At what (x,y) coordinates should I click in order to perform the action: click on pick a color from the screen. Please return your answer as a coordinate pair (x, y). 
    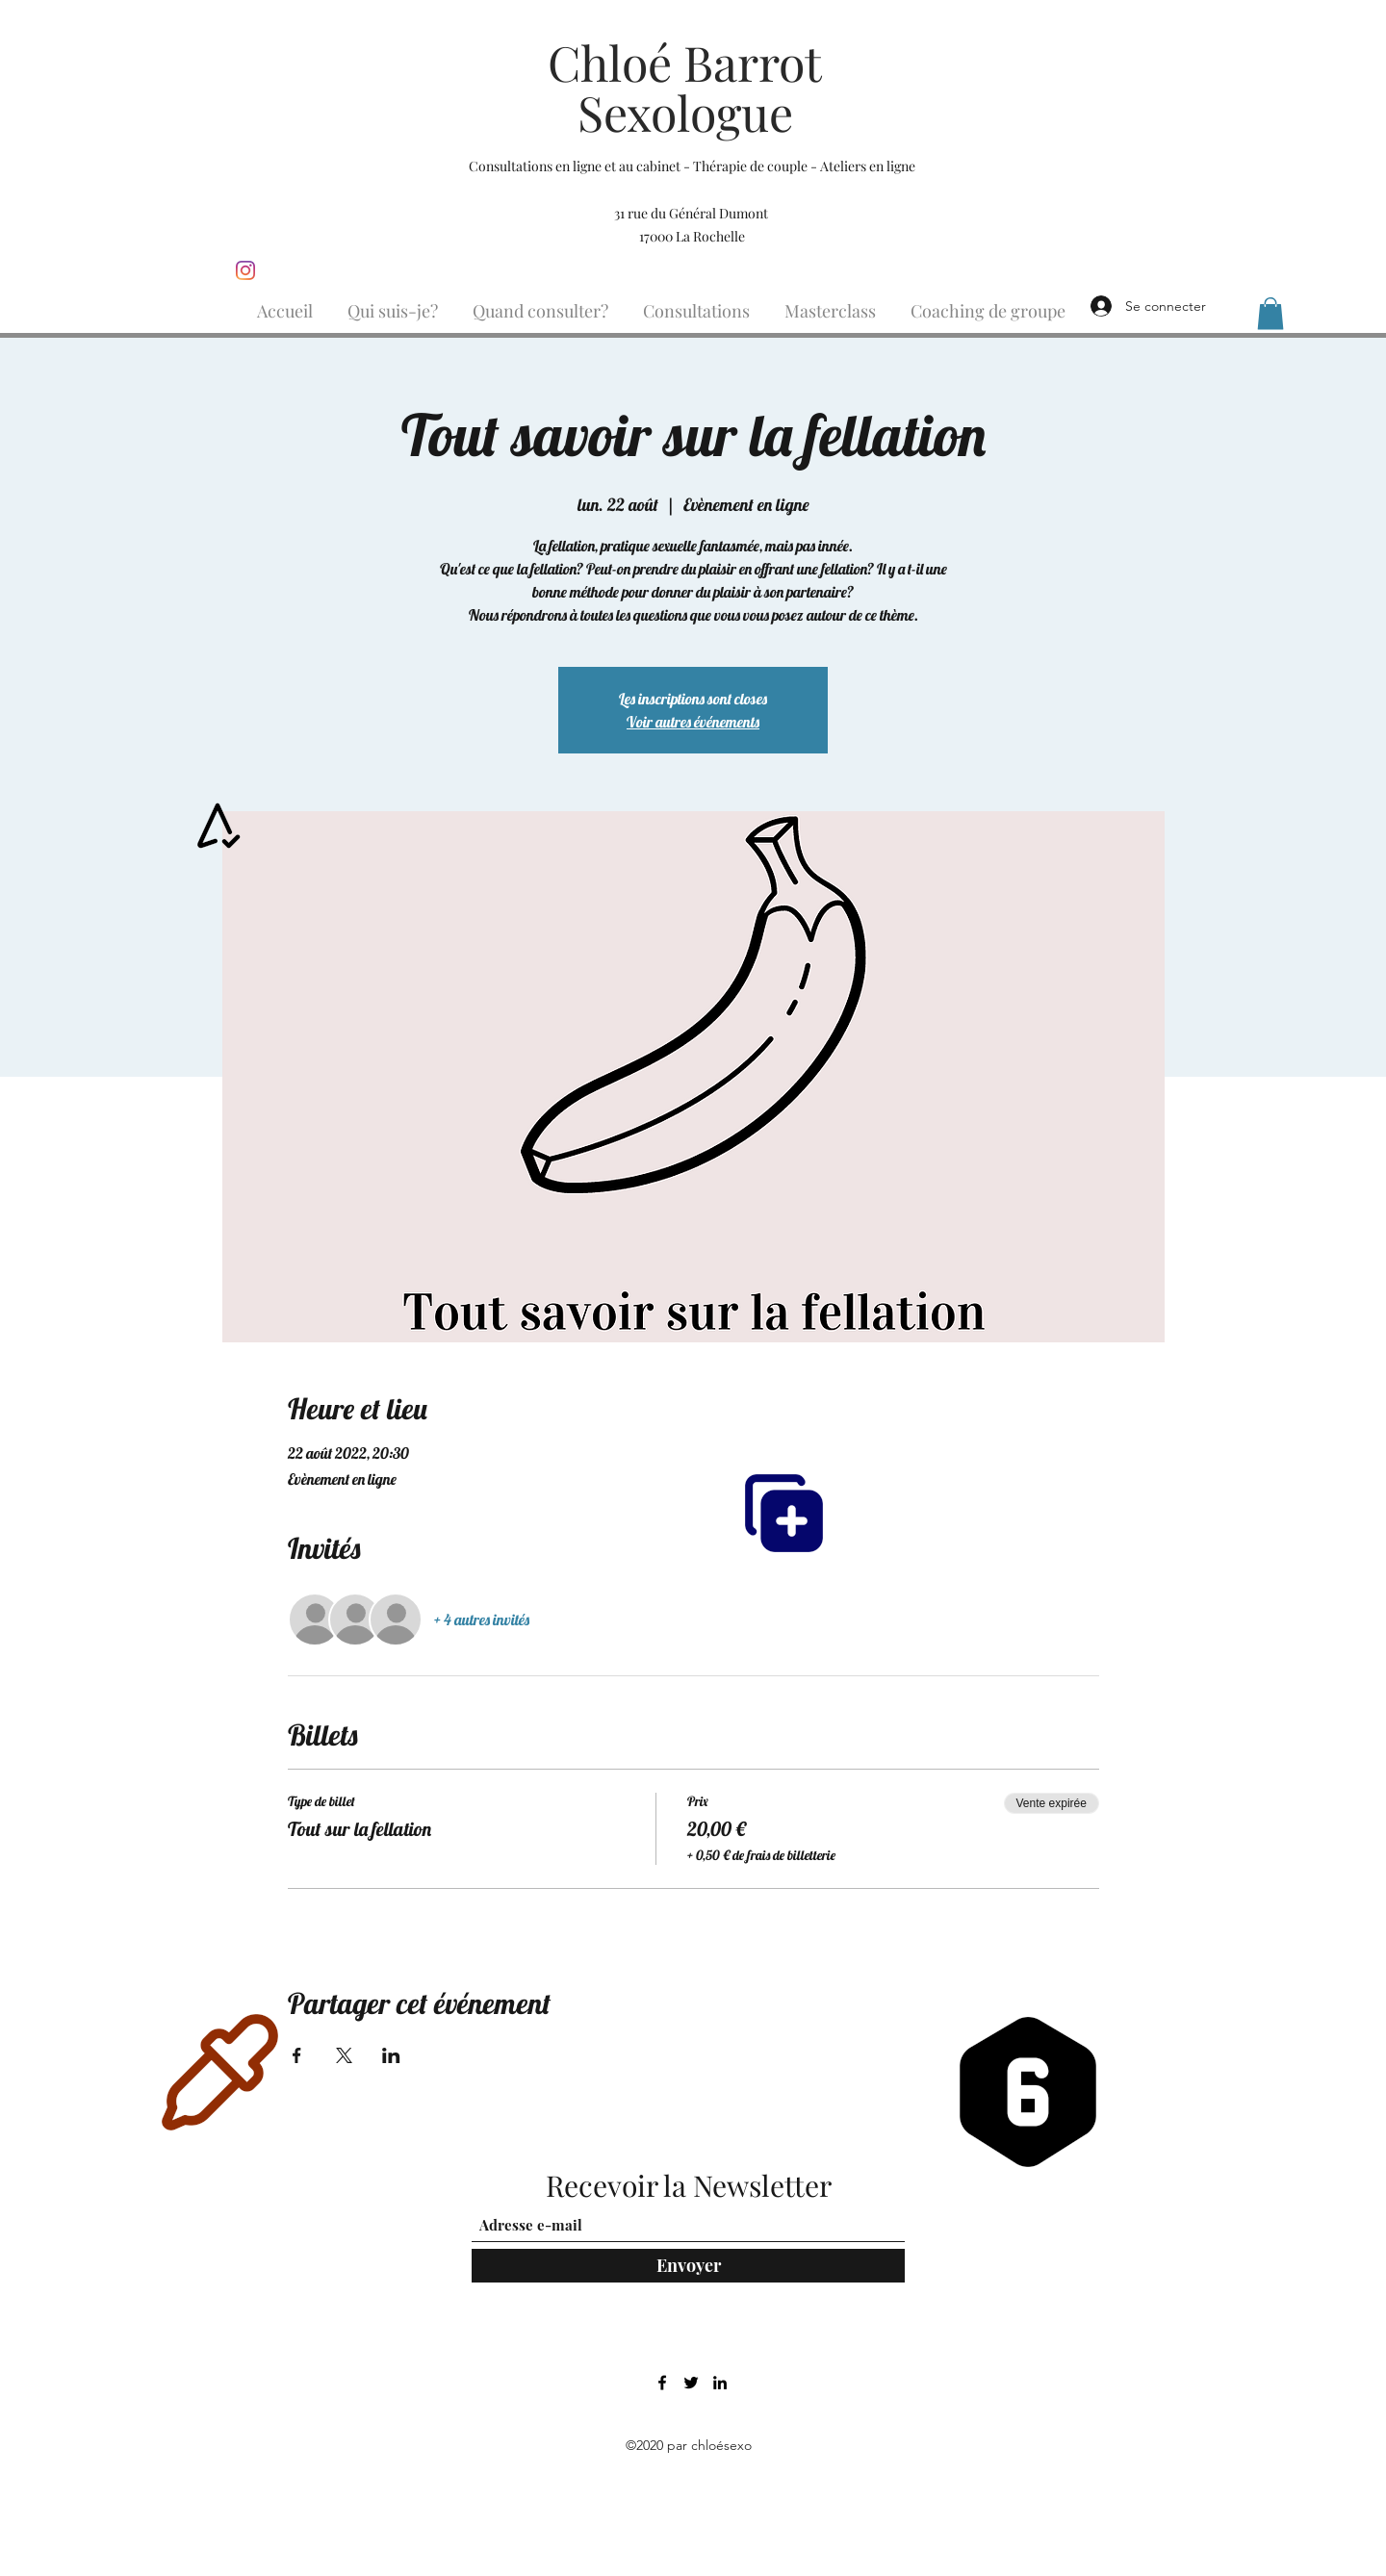
    Looking at the image, I should click on (219, 2072).